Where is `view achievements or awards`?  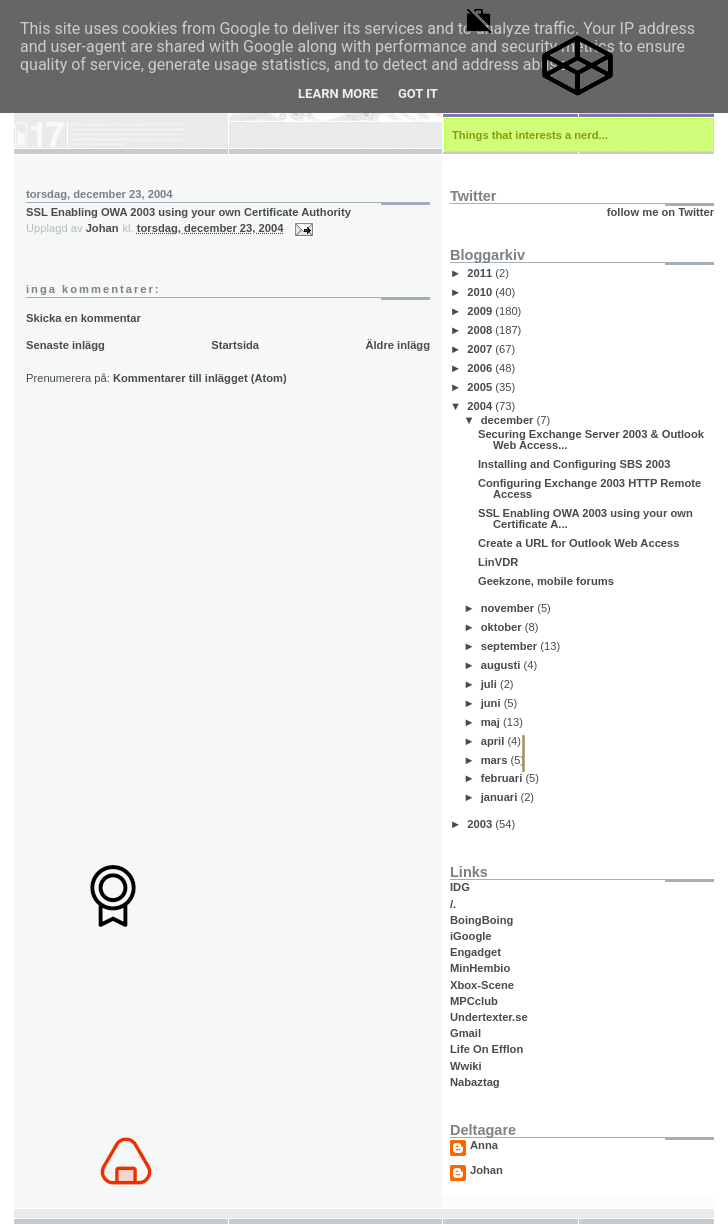 view achievements or awards is located at coordinates (113, 896).